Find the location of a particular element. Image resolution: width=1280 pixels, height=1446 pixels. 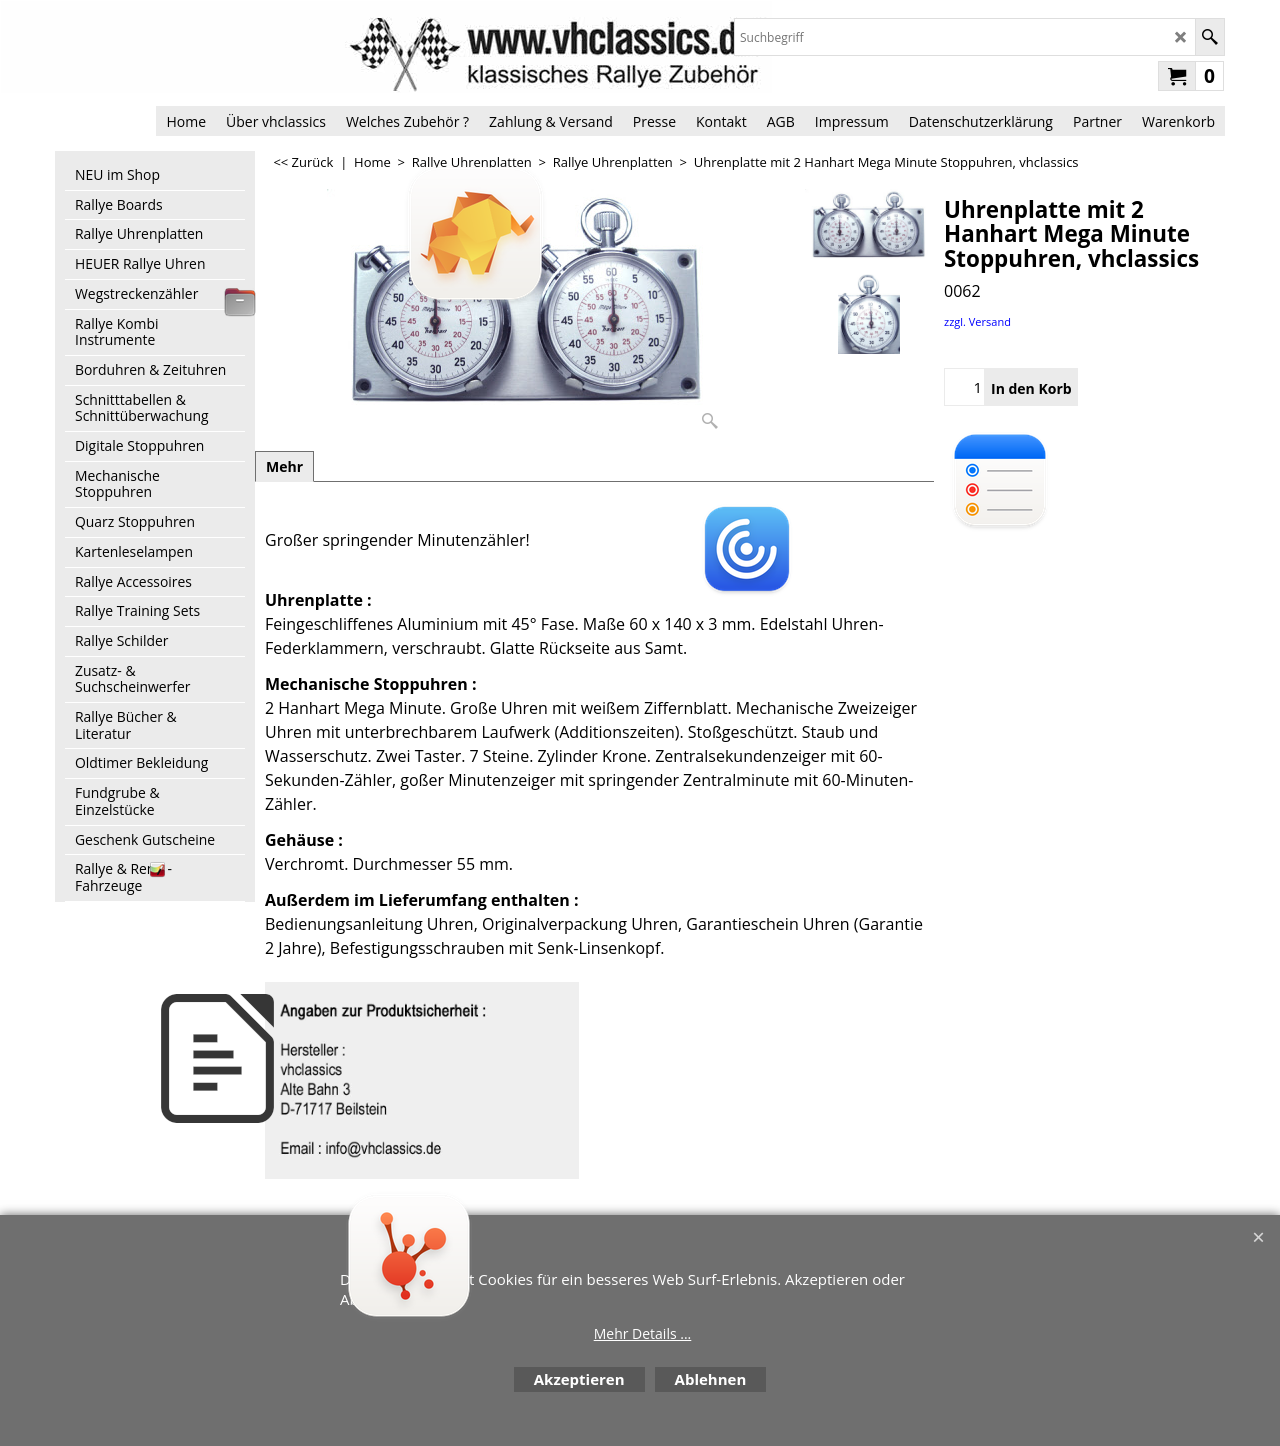

open the basket notes or list-taking app is located at coordinates (1000, 480).